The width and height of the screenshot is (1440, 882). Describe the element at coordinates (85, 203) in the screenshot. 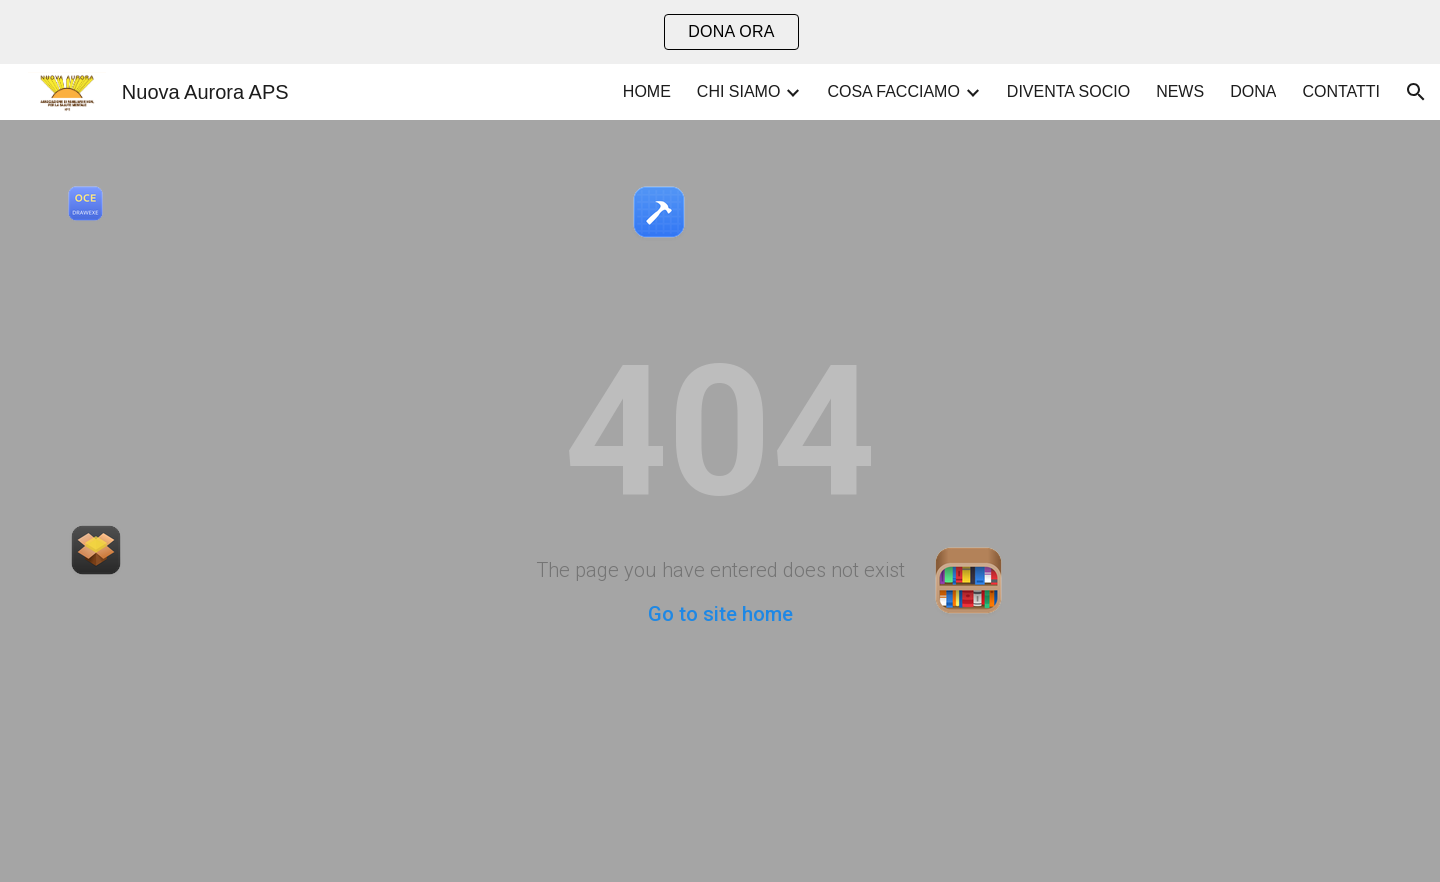

I see `open OCE DRAWEXE application` at that location.